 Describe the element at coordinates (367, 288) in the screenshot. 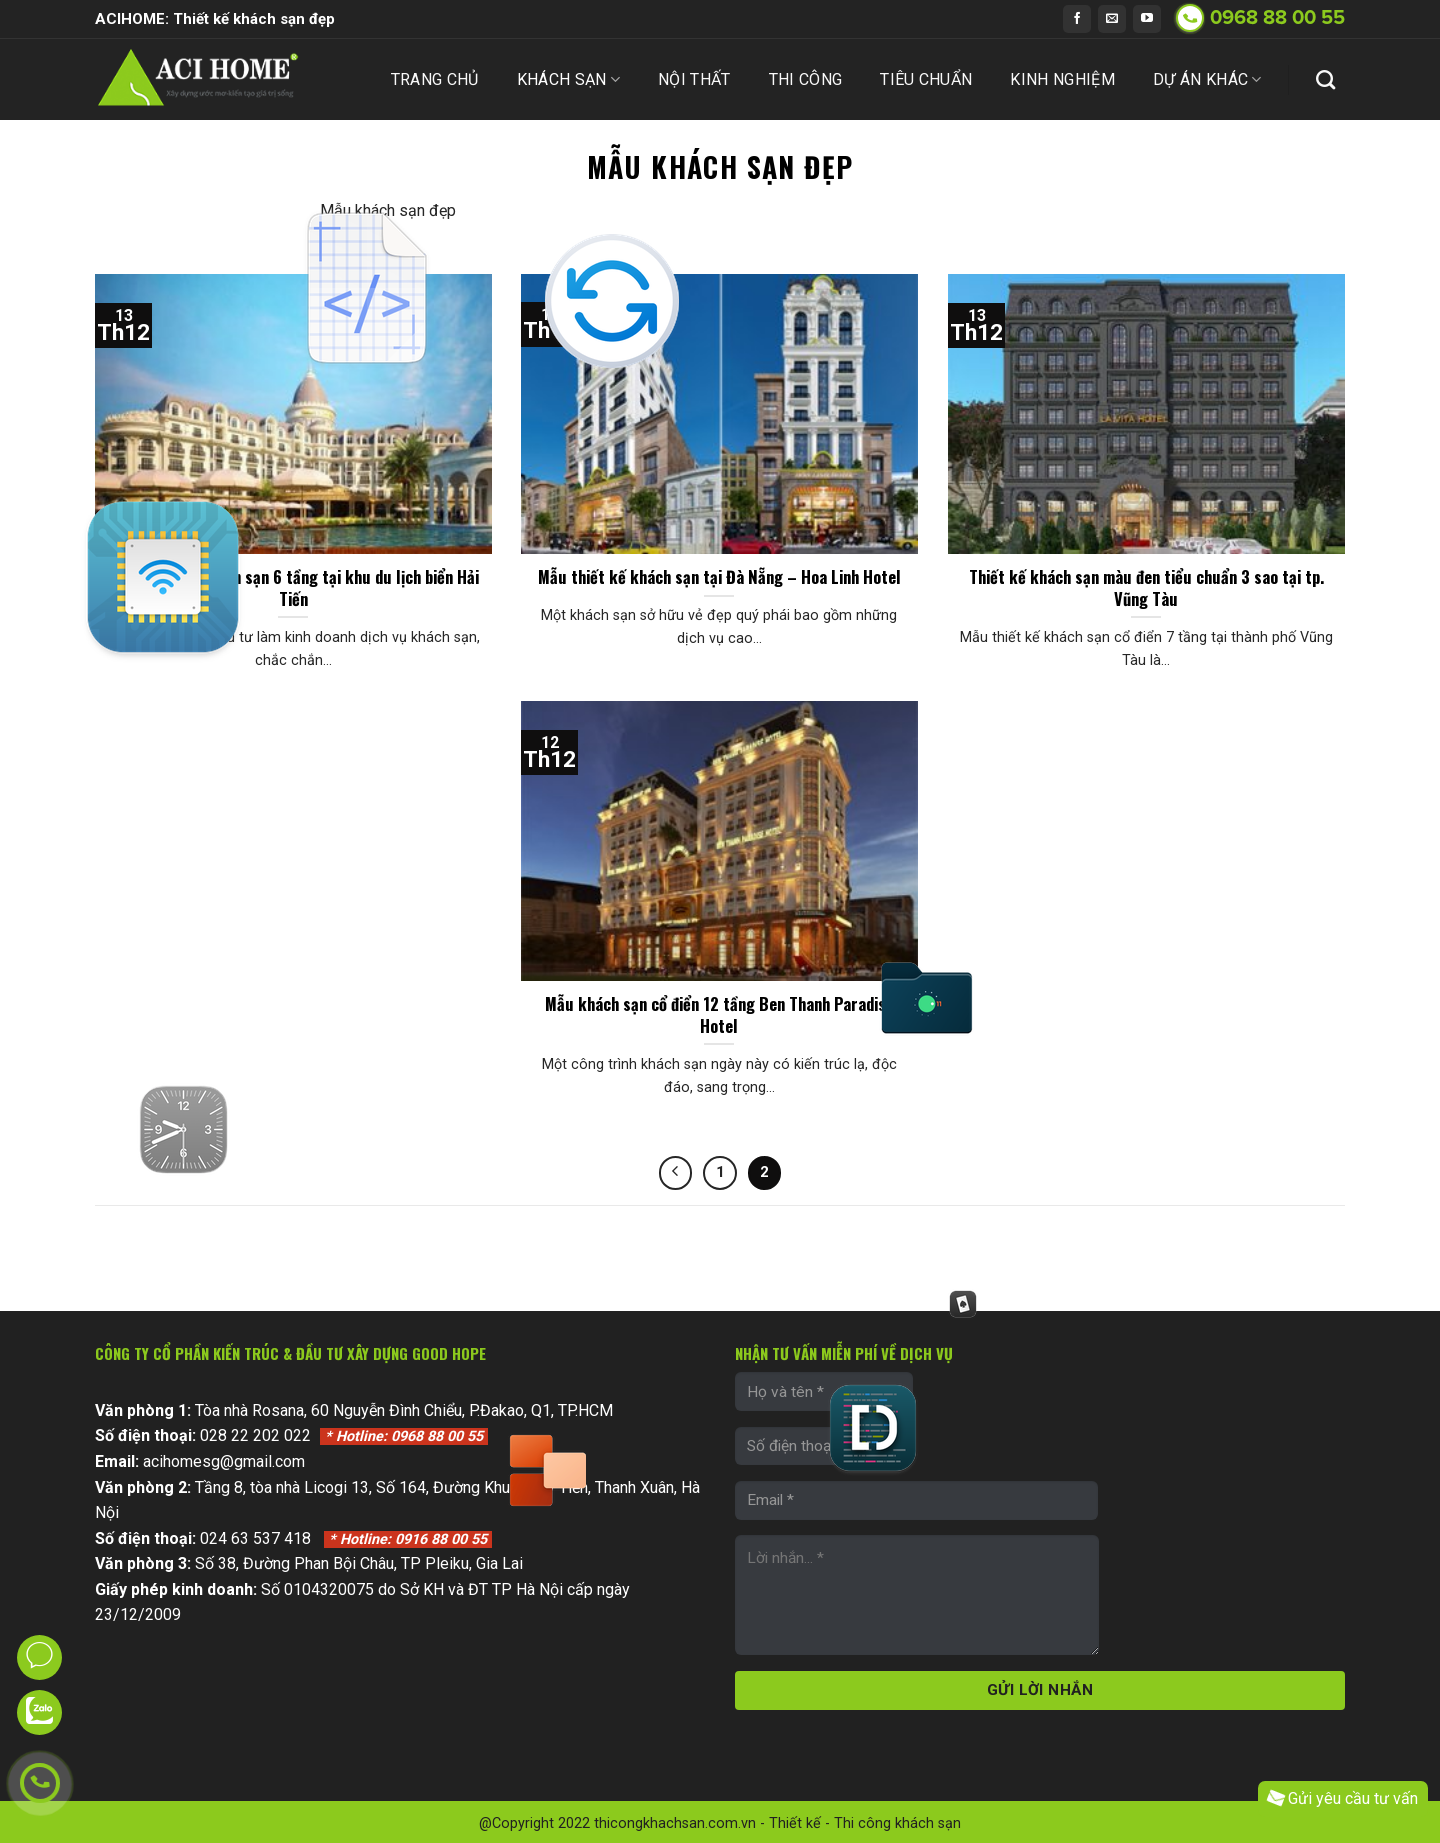

I see `an html template file` at that location.